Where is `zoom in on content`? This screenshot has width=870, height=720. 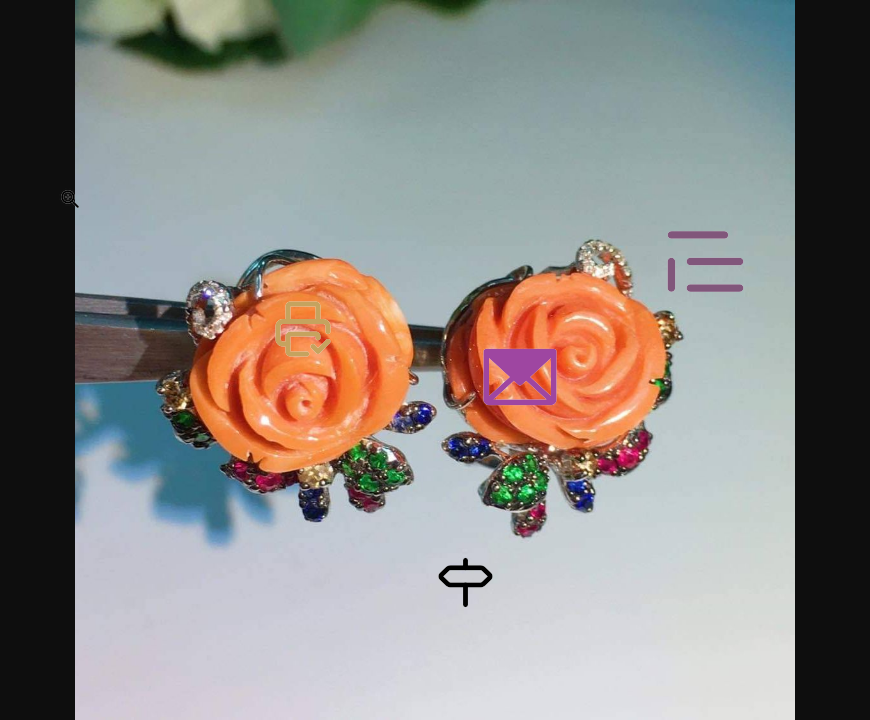
zoom in on content is located at coordinates (70, 199).